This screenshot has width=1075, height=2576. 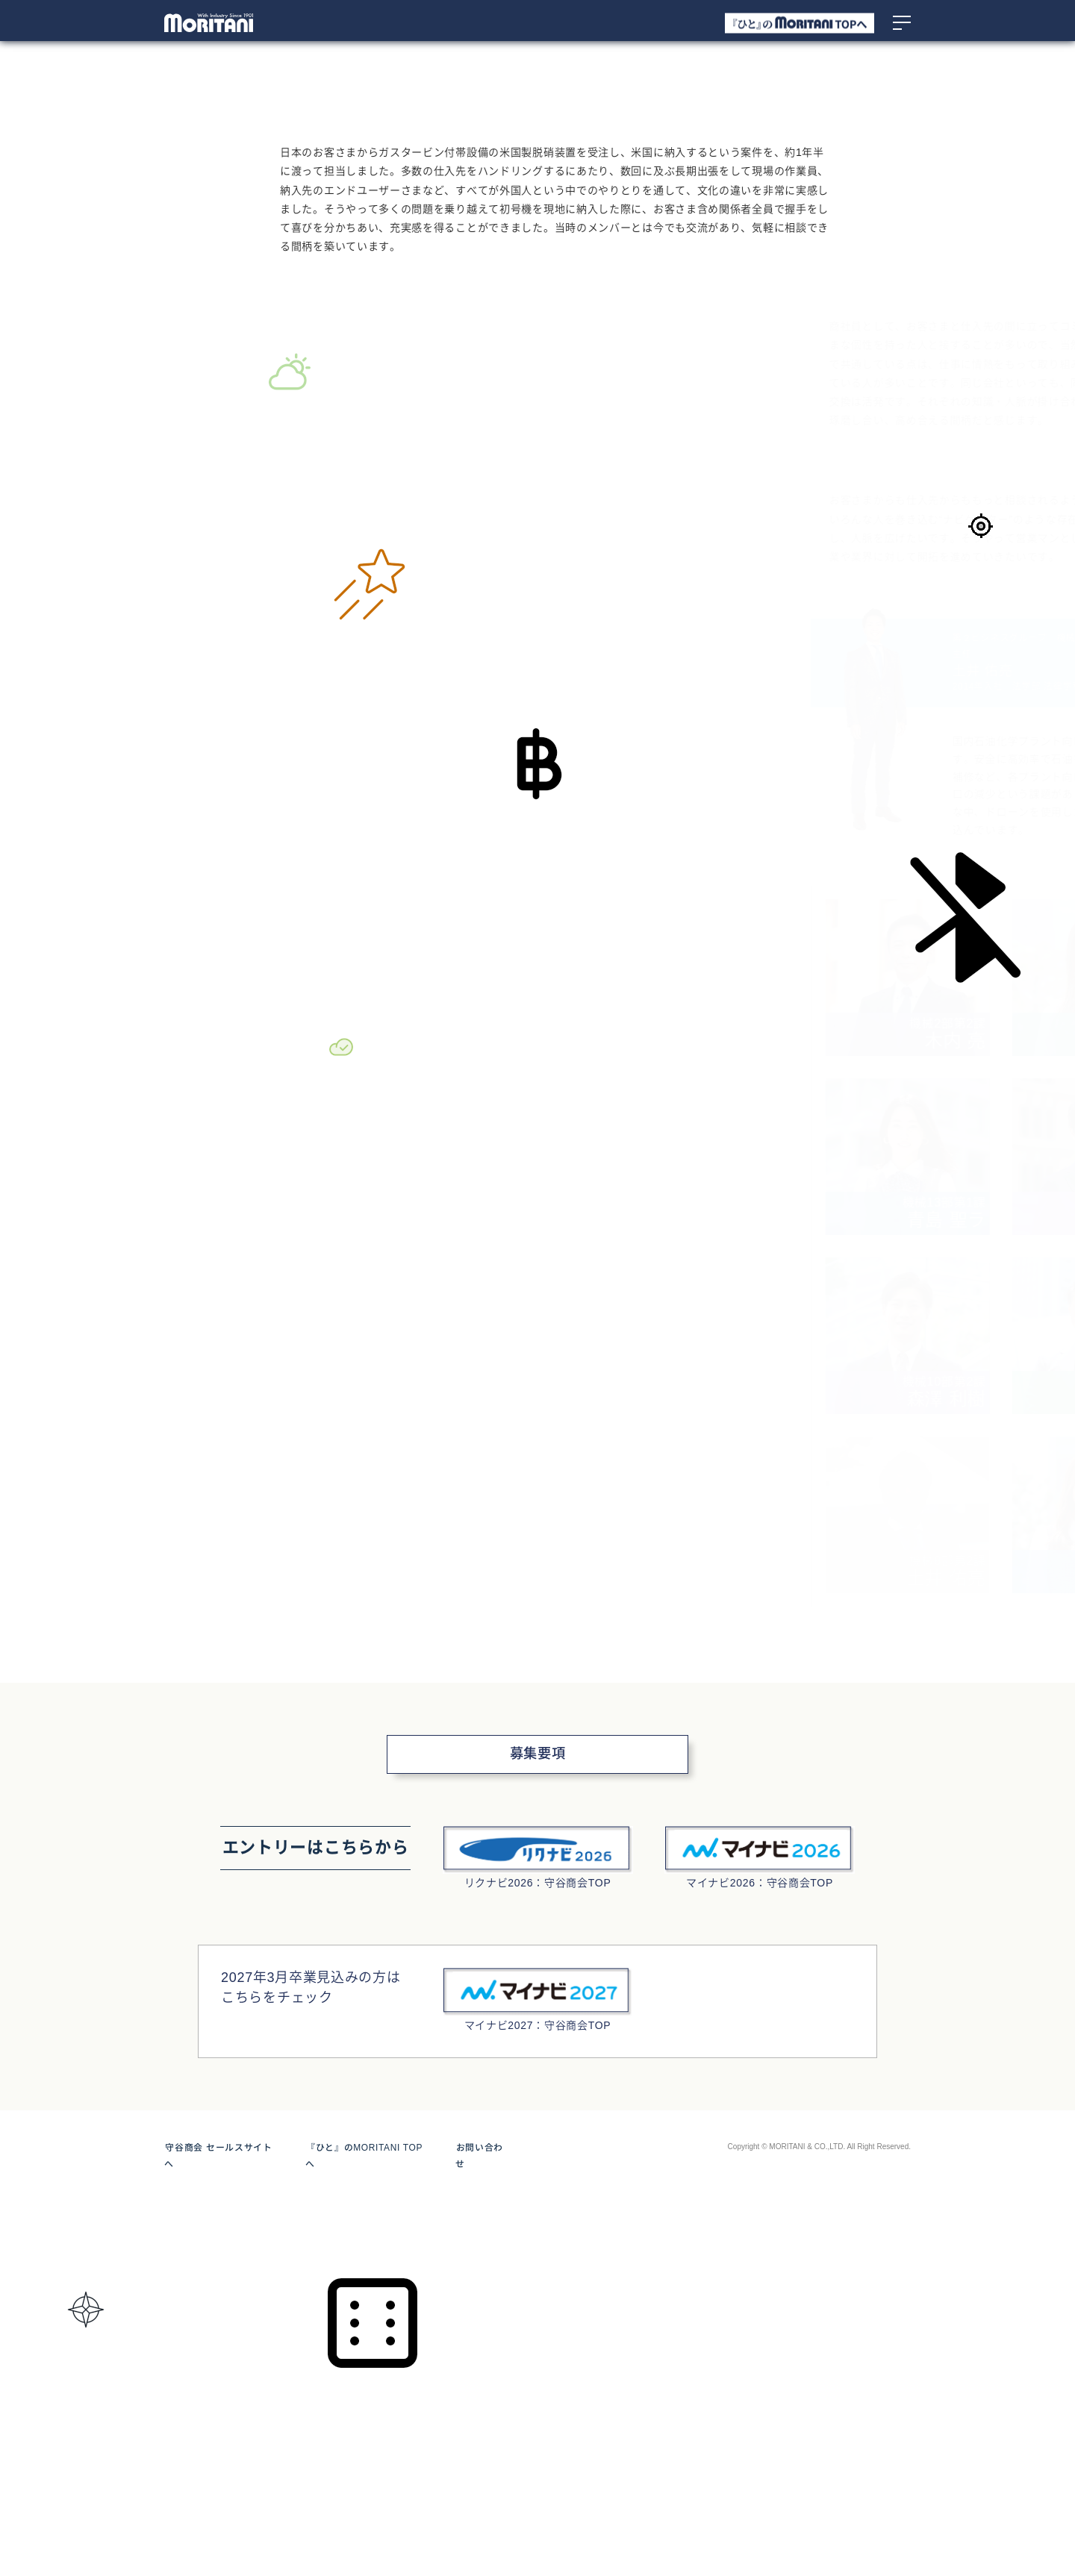 I want to click on indicates partly cloudy weather conditions, so click(x=290, y=372).